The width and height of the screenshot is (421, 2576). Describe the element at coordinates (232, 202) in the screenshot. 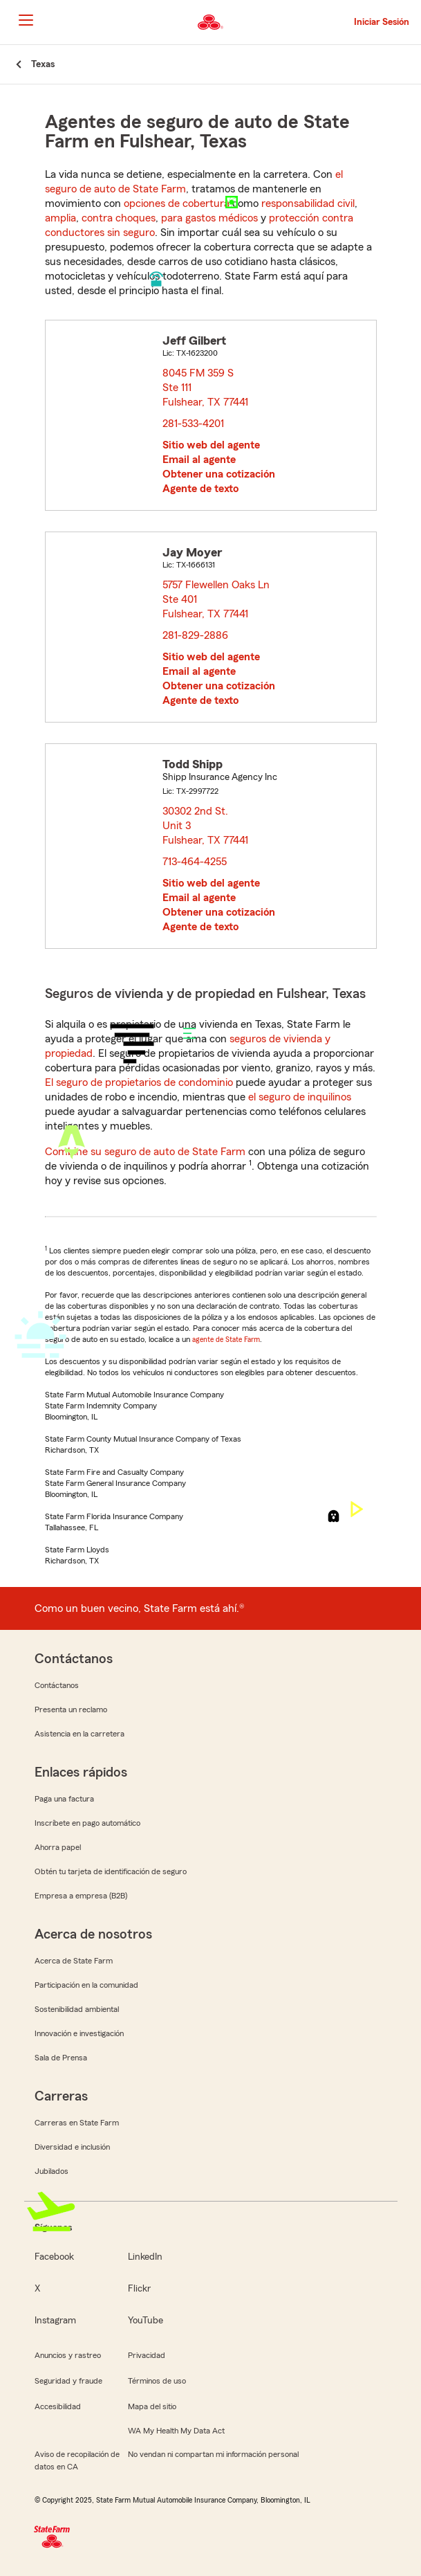

I see `open google lens for visual search` at that location.